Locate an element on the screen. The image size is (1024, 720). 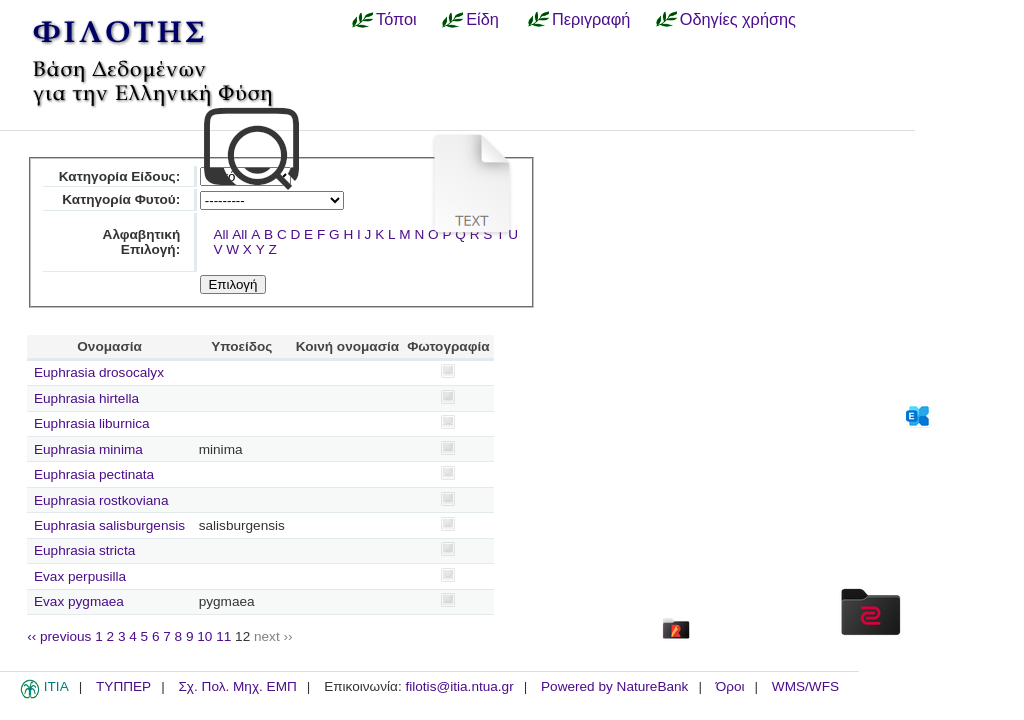
generic file type template icon is located at coordinates (472, 185).